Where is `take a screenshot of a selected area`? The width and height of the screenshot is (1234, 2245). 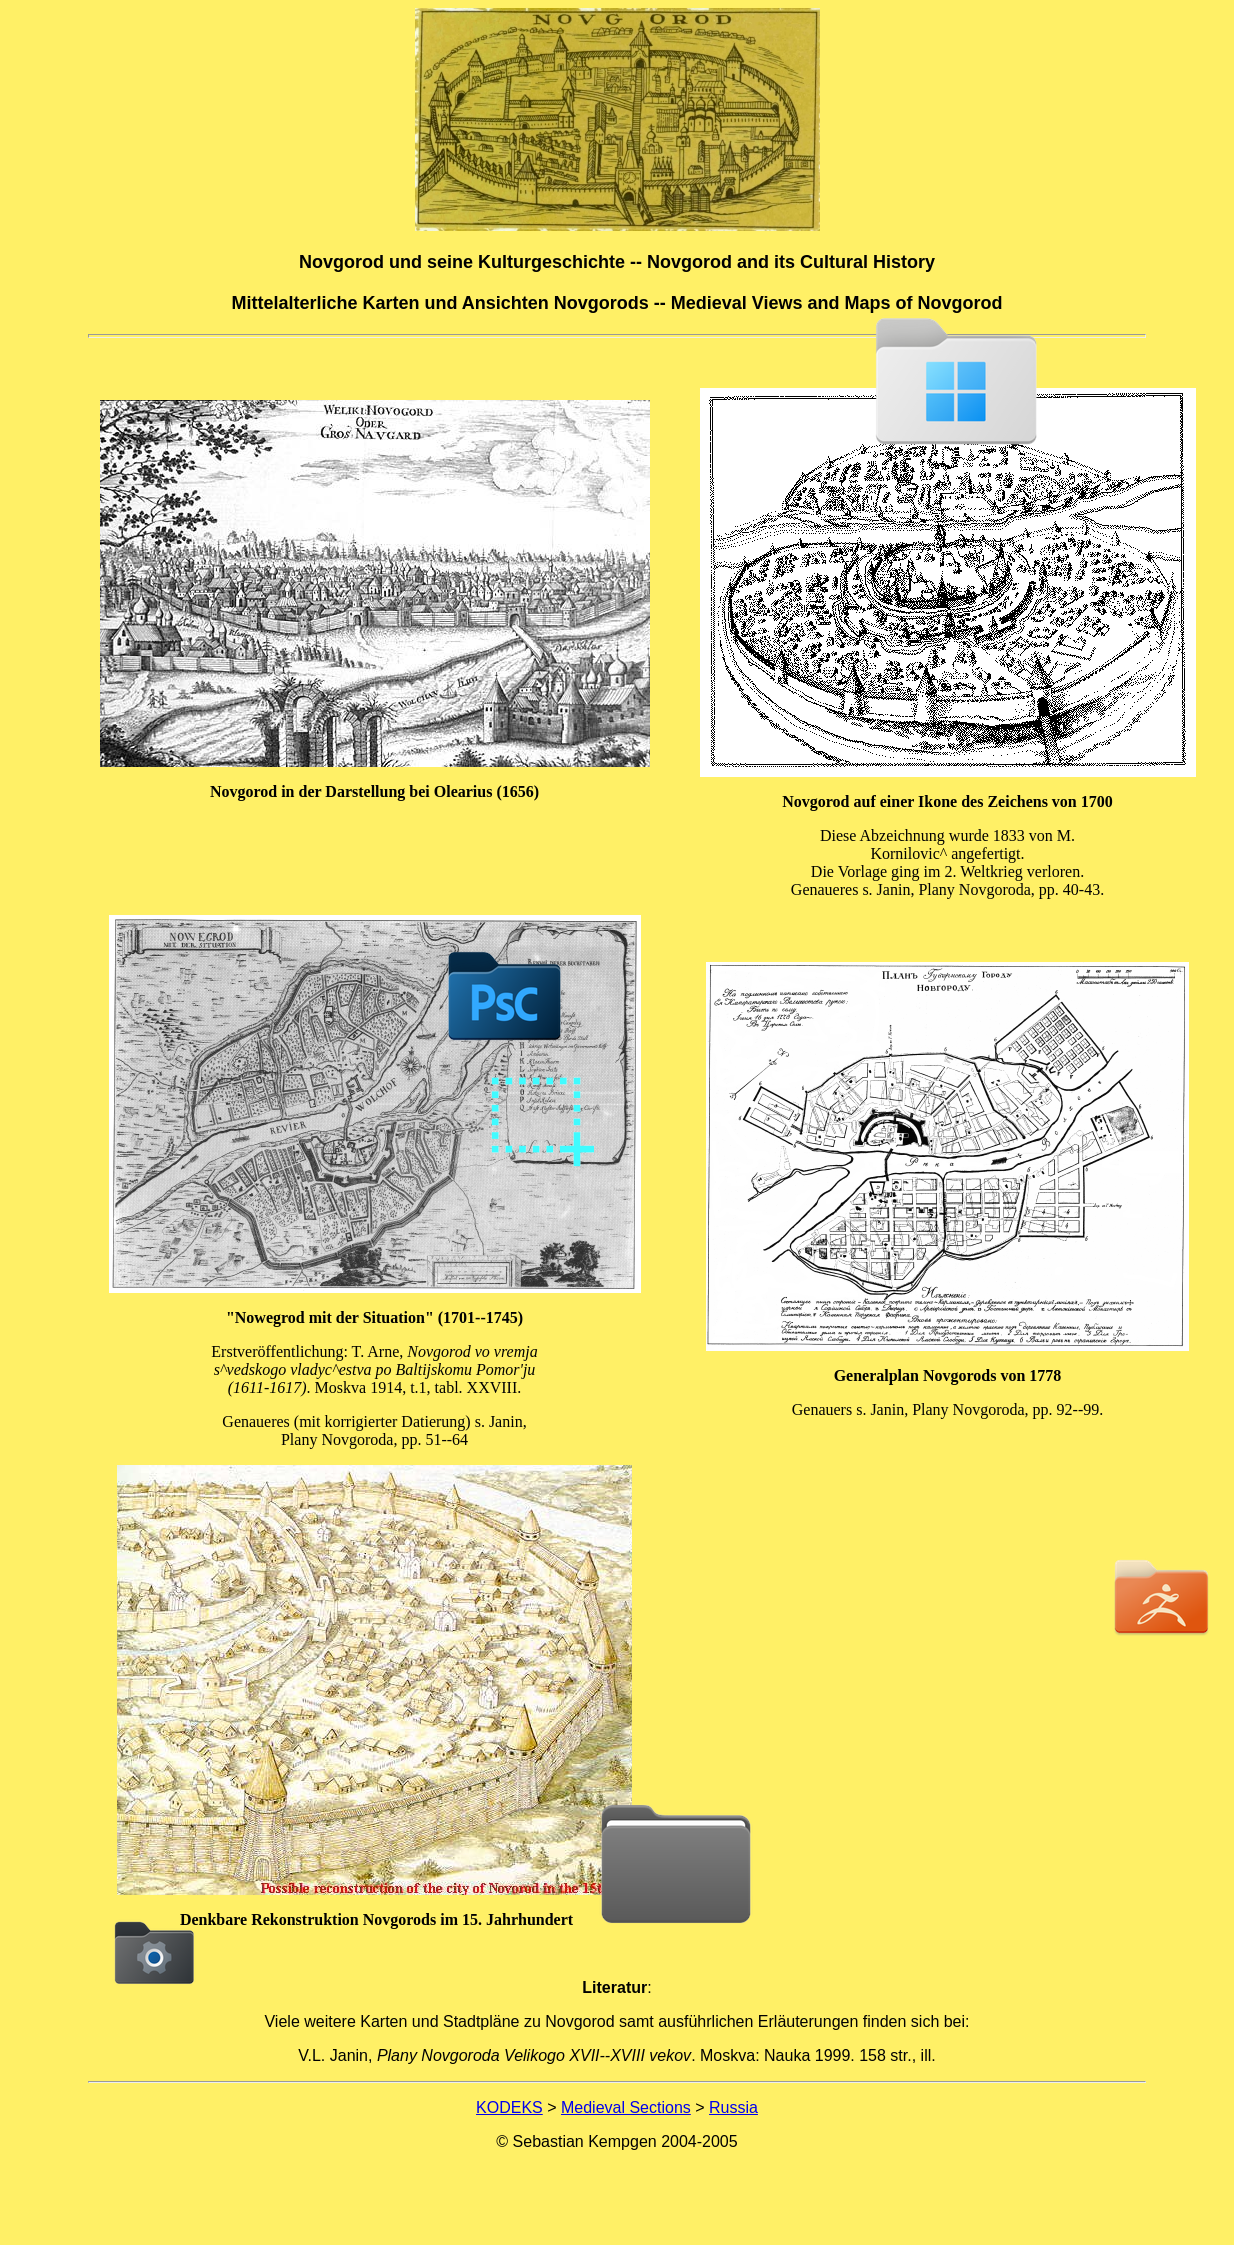 take a screenshot of a selected area is located at coordinates (539, 1118).